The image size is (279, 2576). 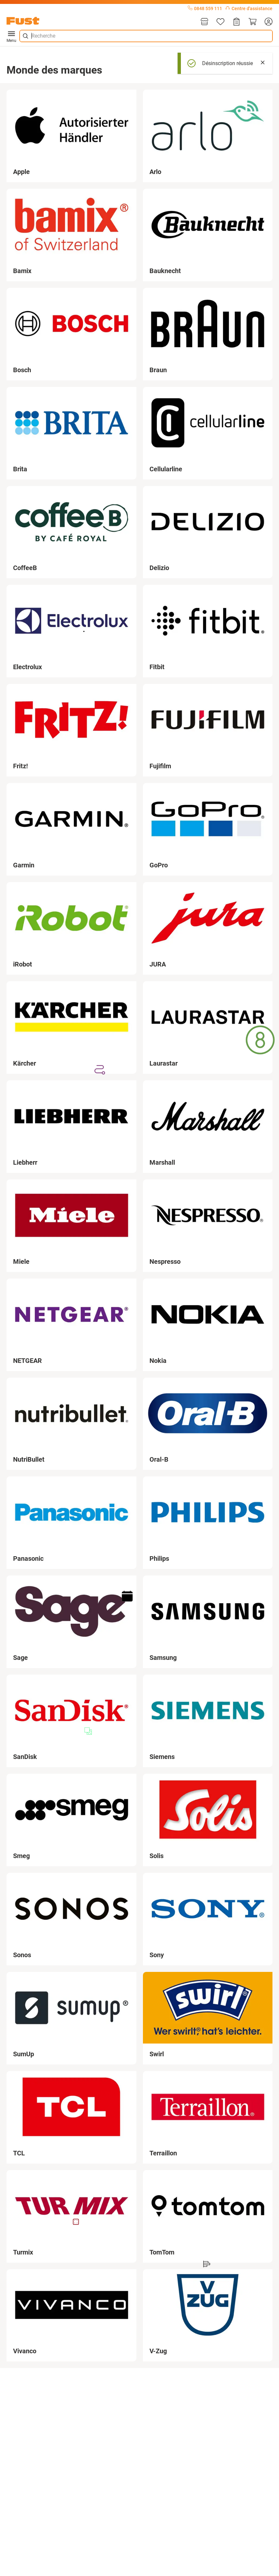 I want to click on view or edit a route path, so click(x=100, y=1069).